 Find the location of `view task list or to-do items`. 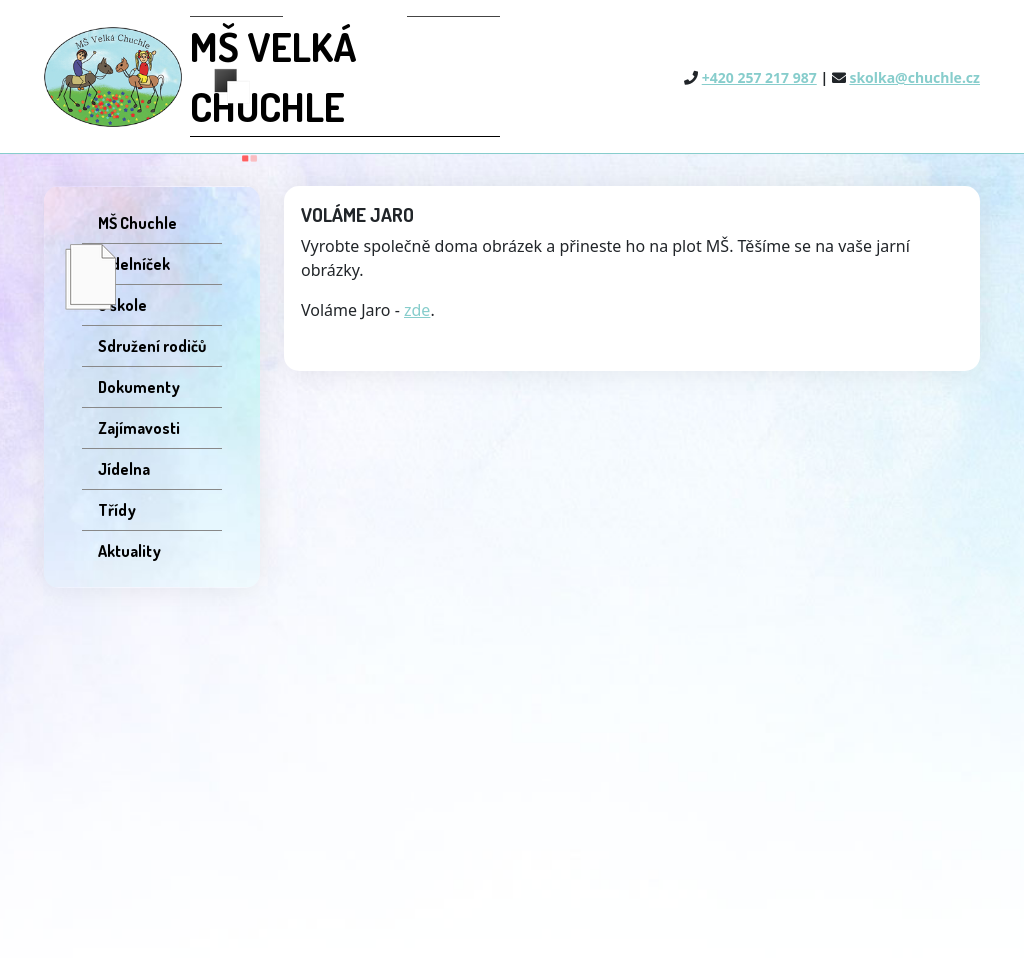

view task list or to-do items is located at coordinates (249, 159).